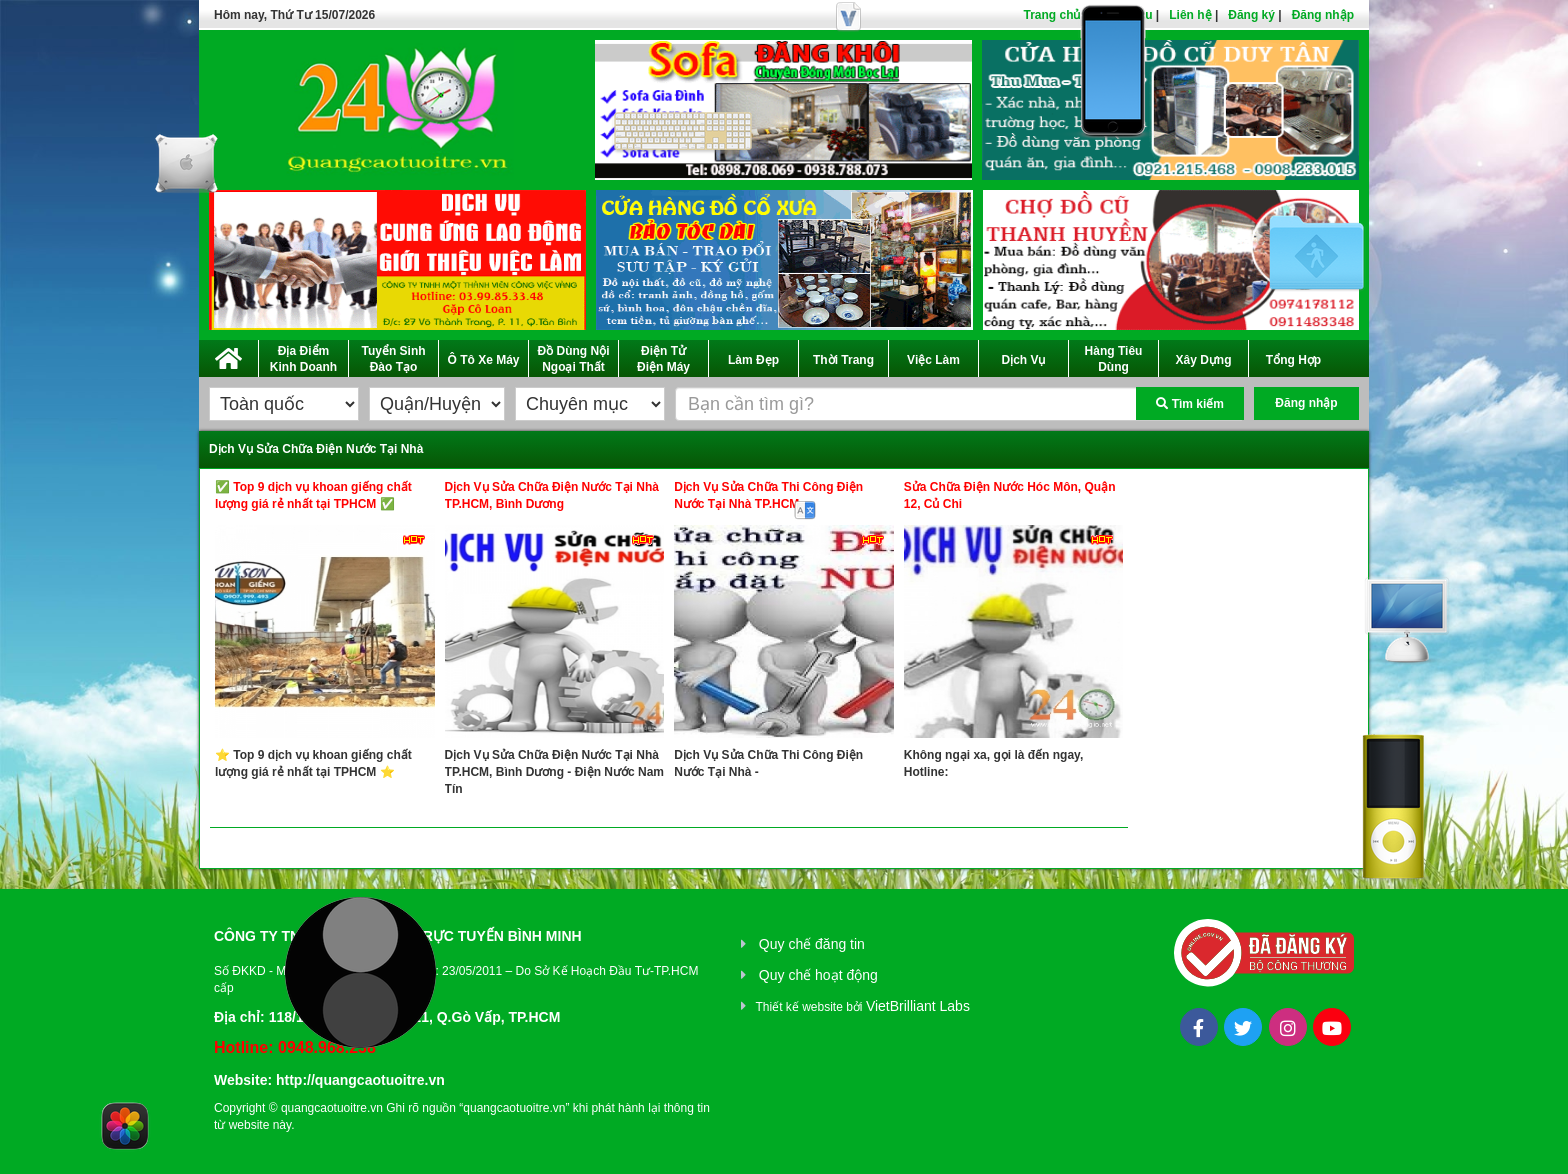 Image resolution: width=1568 pixels, height=1174 pixels. Describe the element at coordinates (1407, 618) in the screenshot. I see `represents an imac g4 device in system settings` at that location.